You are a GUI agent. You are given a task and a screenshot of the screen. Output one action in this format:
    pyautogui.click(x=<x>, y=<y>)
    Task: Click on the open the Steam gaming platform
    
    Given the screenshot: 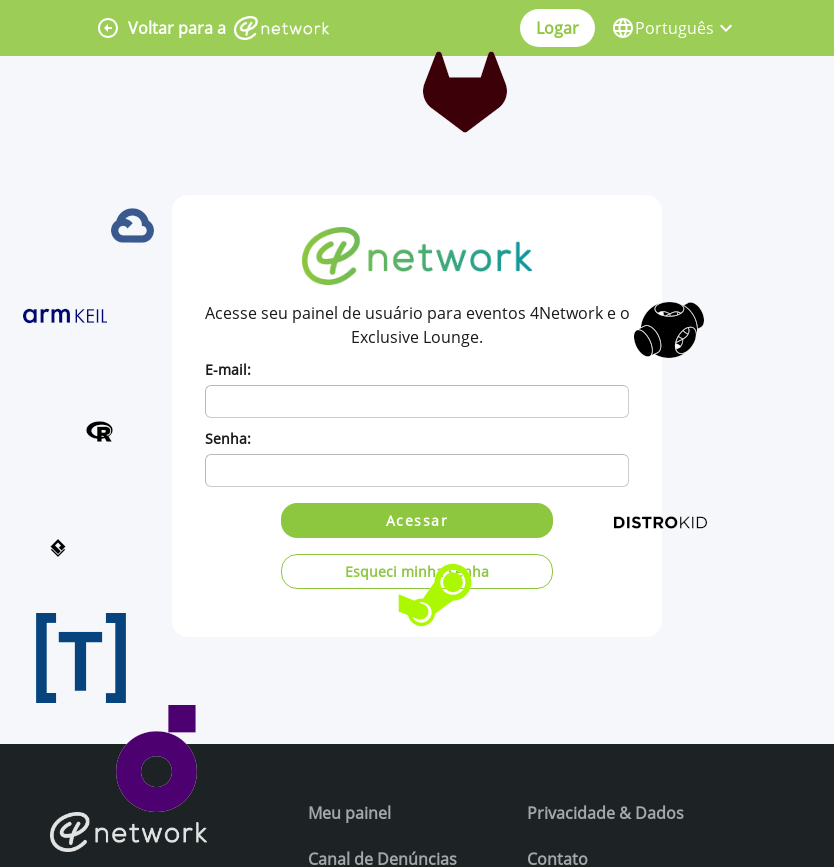 What is the action you would take?
    pyautogui.click(x=435, y=595)
    